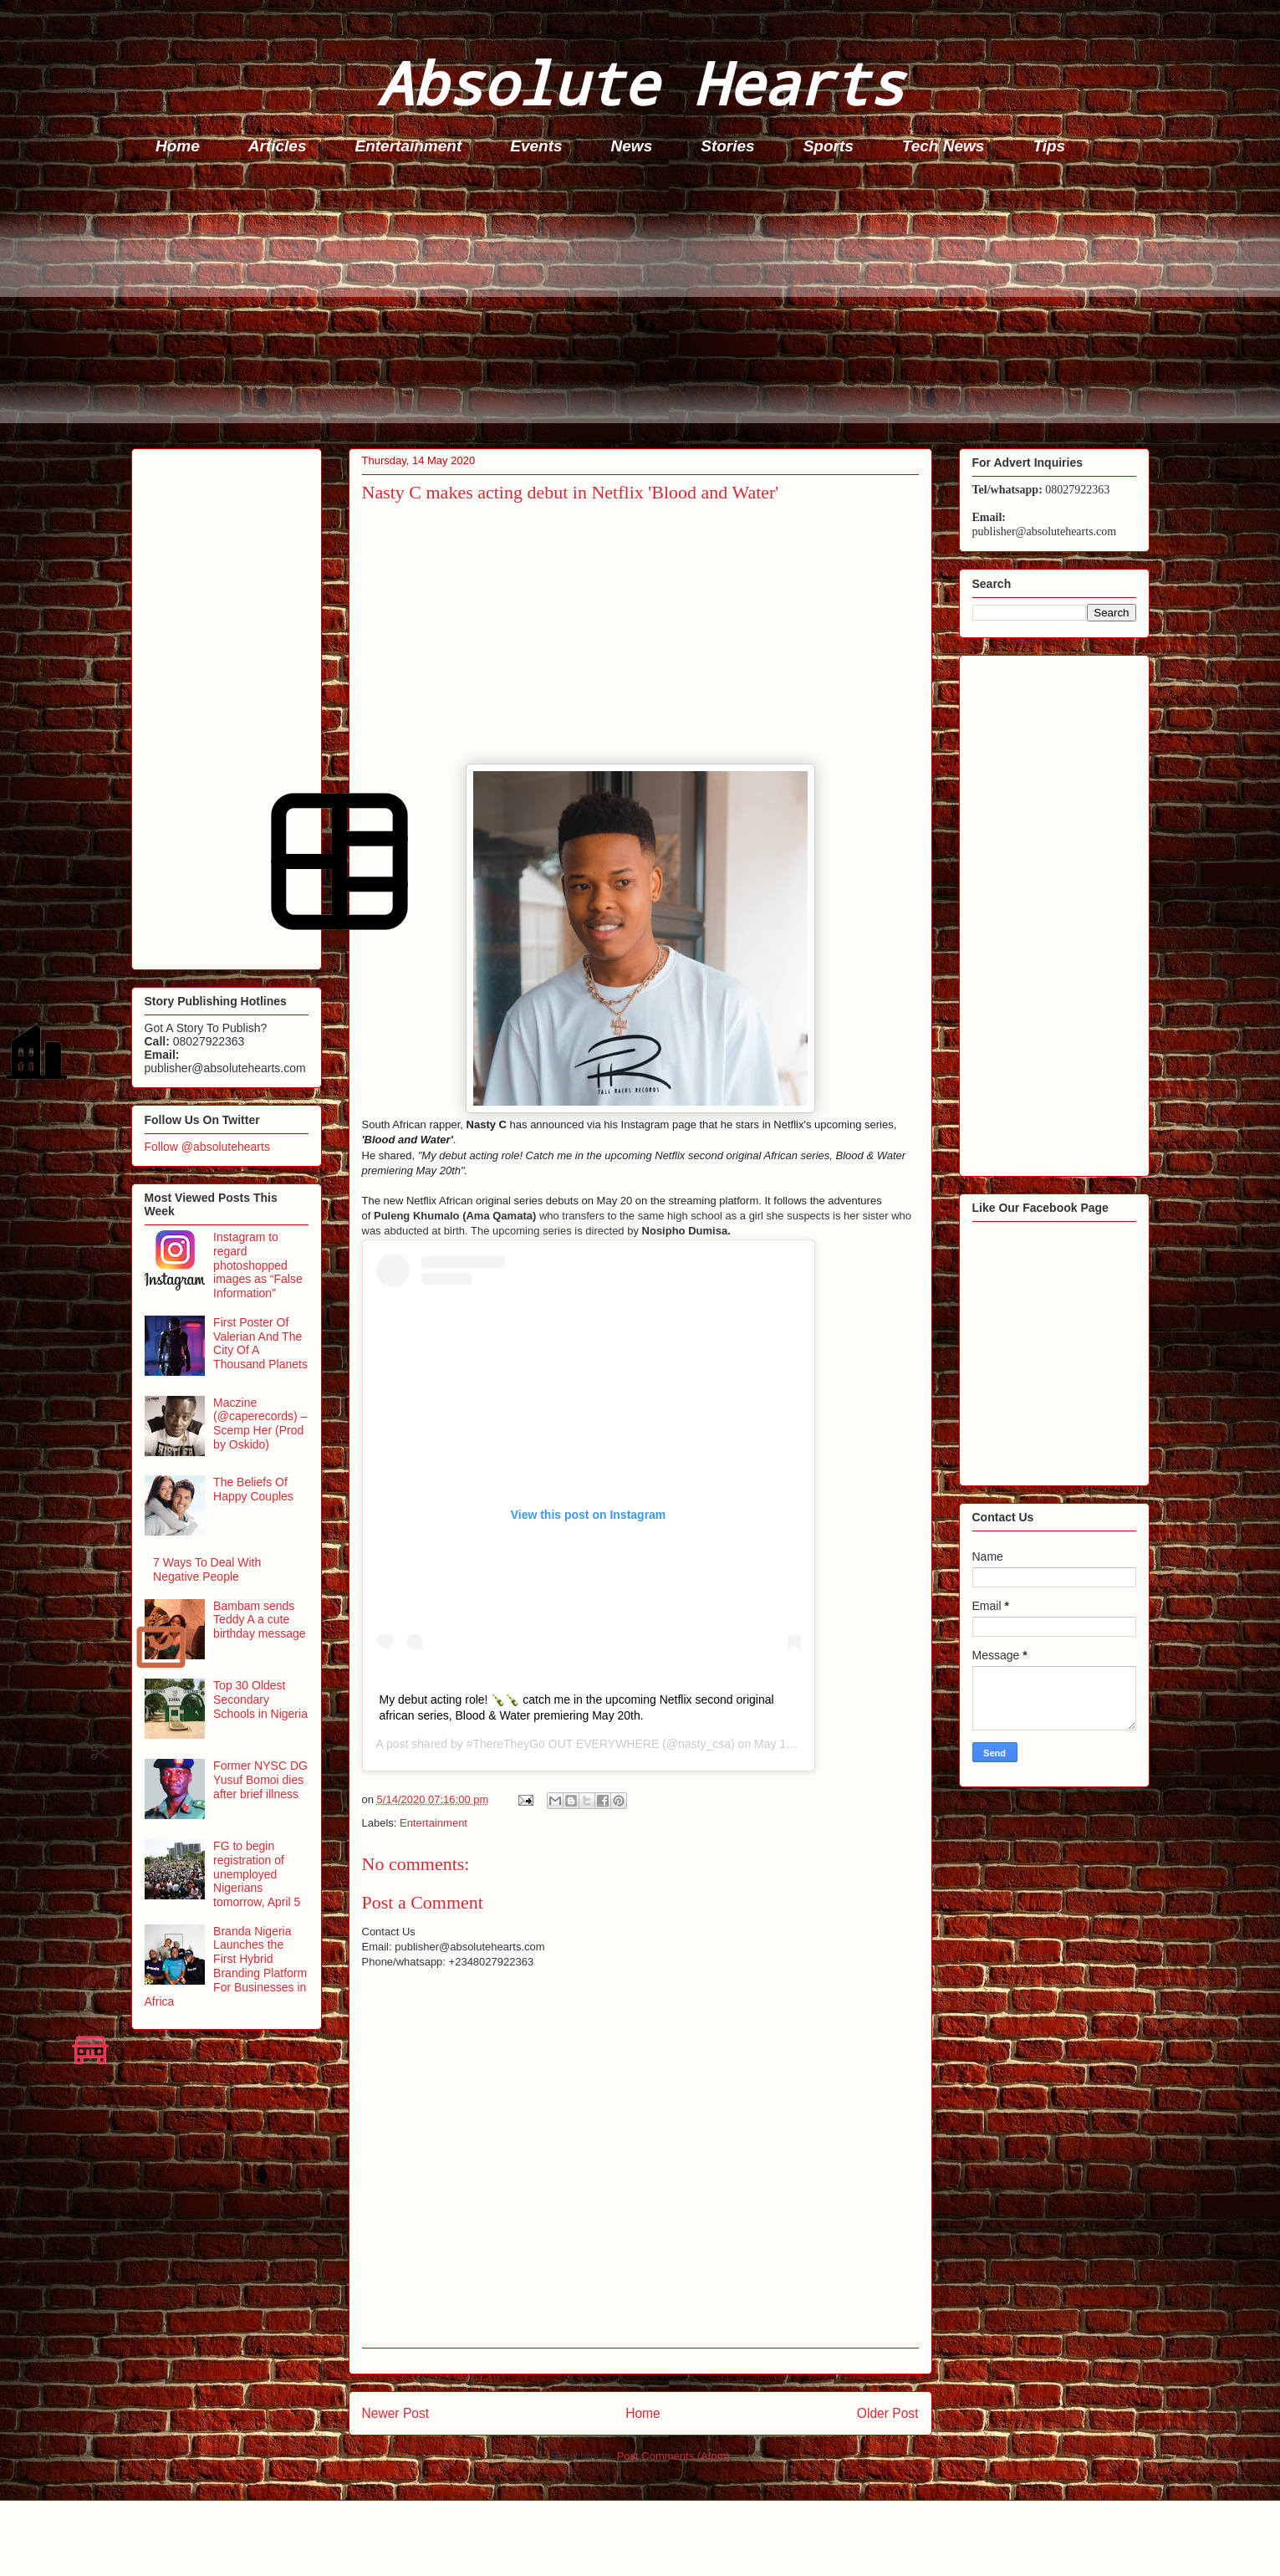 This screenshot has height=2576, width=1280. I want to click on view properties or real estate listings, so click(36, 1054).